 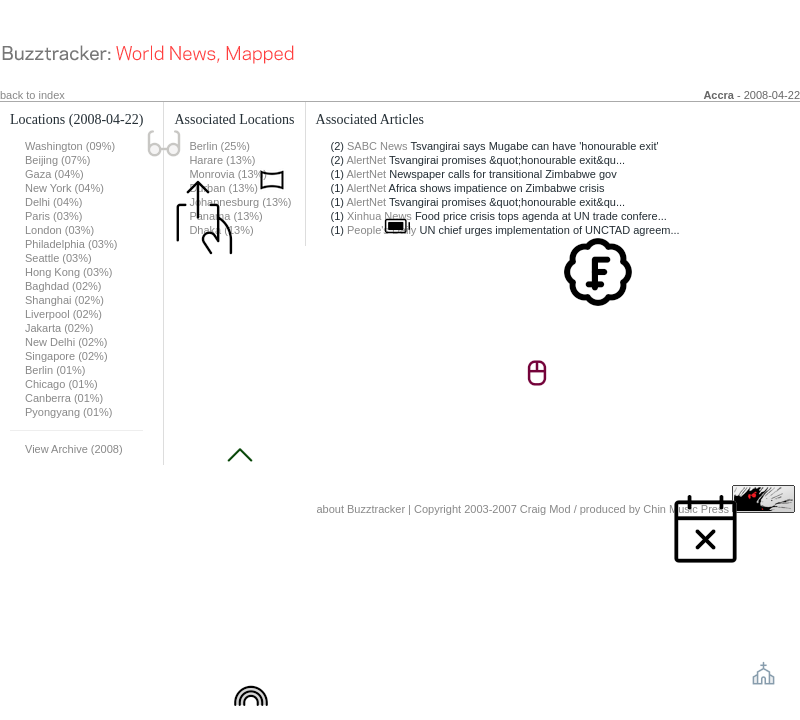 I want to click on deposit or add funds to your account, so click(x=200, y=217).